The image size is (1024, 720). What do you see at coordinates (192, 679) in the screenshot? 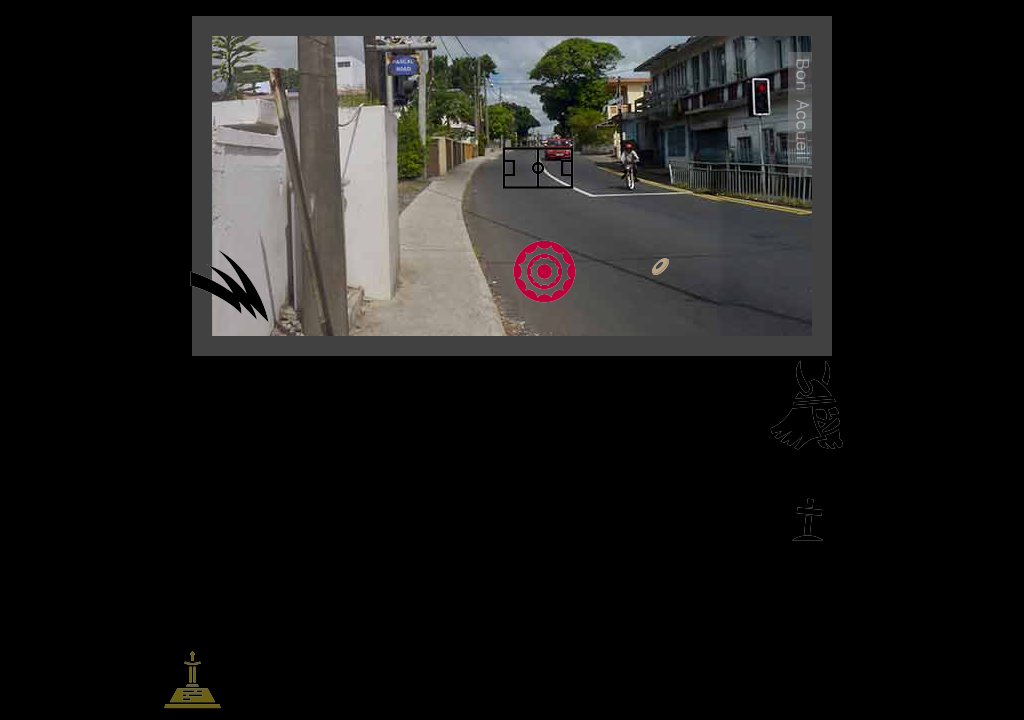
I see `access the altar or shrine menu` at bounding box center [192, 679].